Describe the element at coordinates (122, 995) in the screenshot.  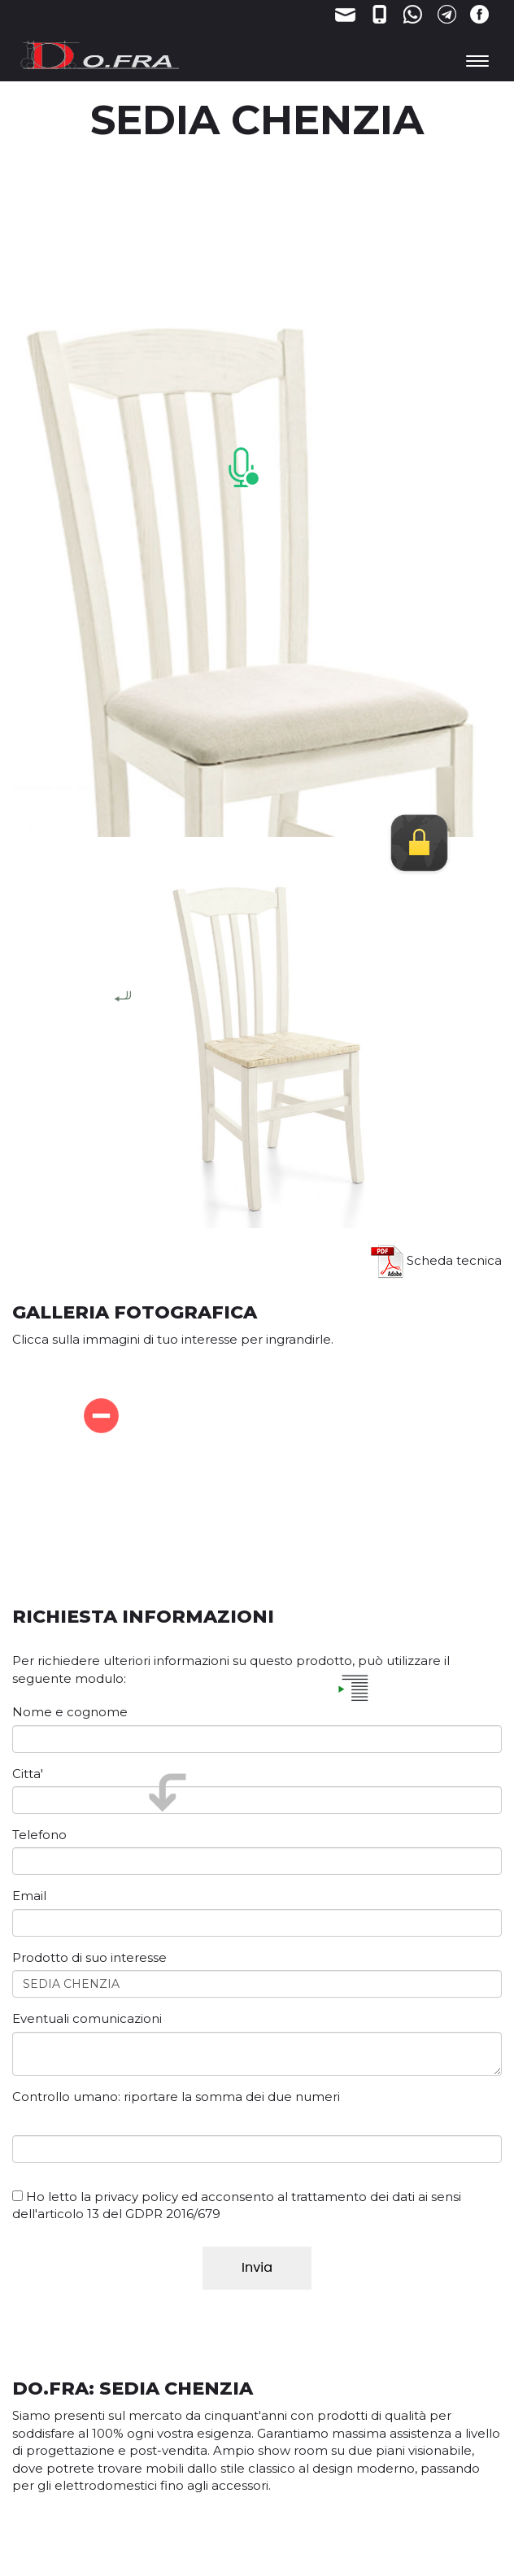
I see `reply to all recipients of an email` at that location.